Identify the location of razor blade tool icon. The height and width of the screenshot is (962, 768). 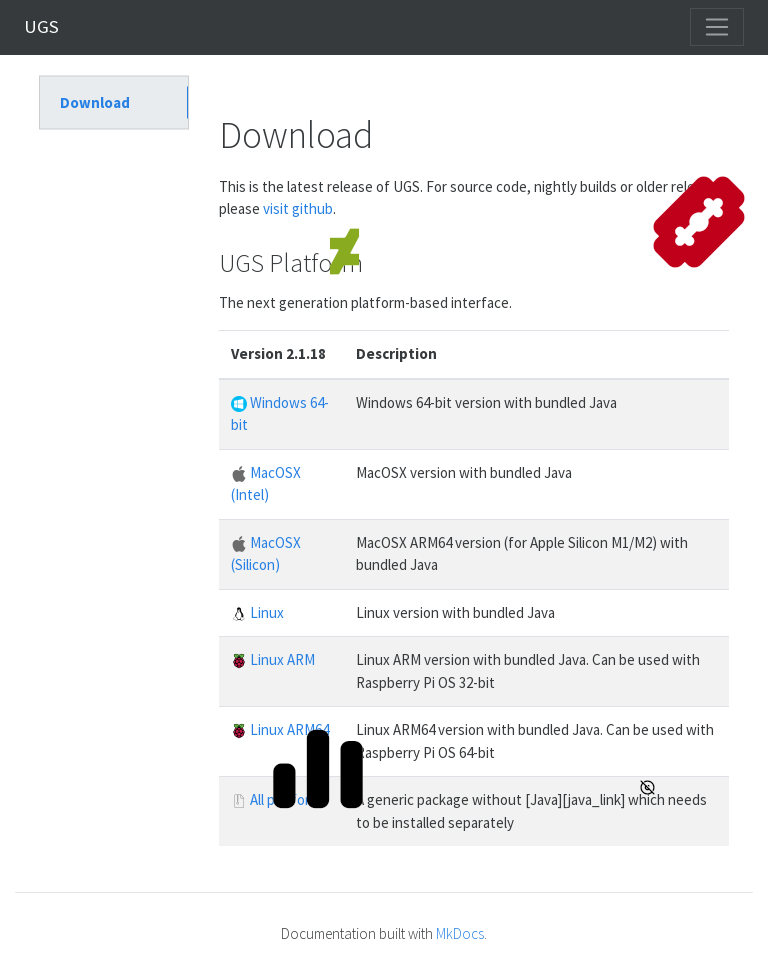
(699, 222).